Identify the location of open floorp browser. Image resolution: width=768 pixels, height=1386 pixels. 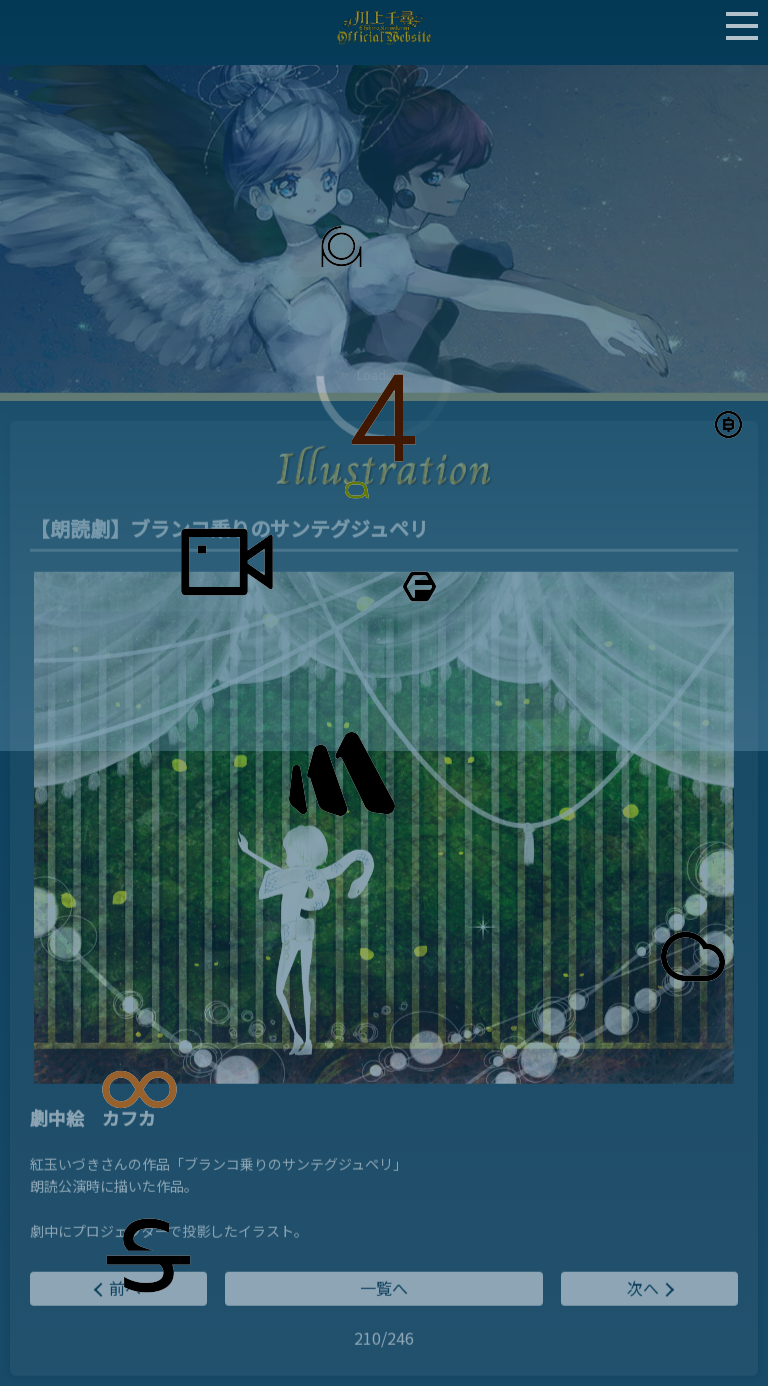
(419, 586).